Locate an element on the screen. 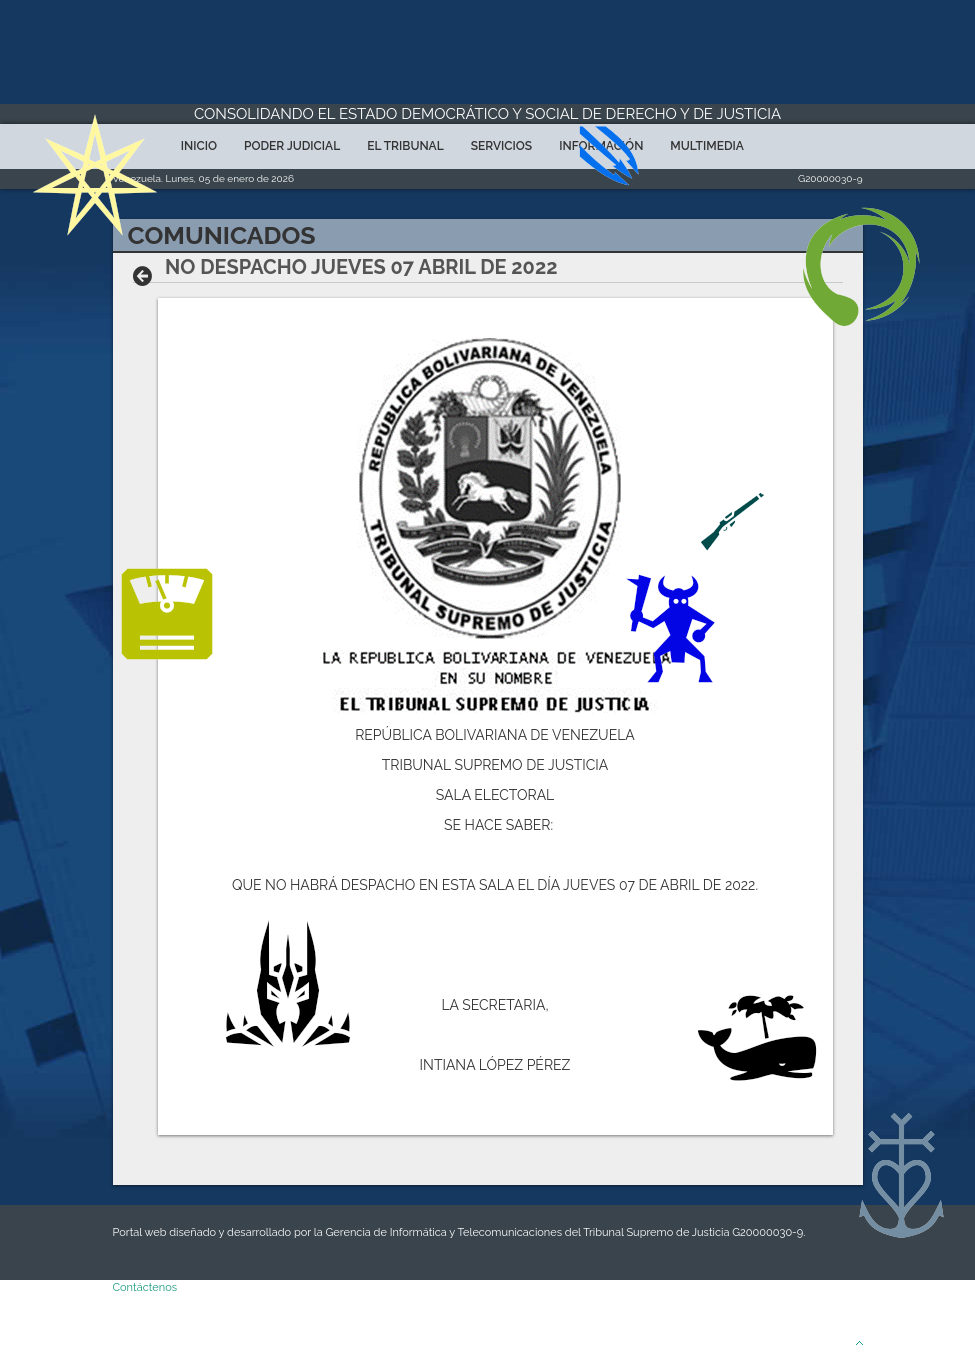 The image size is (975, 1370). fishing equipment or tackle inventory is located at coordinates (608, 155).